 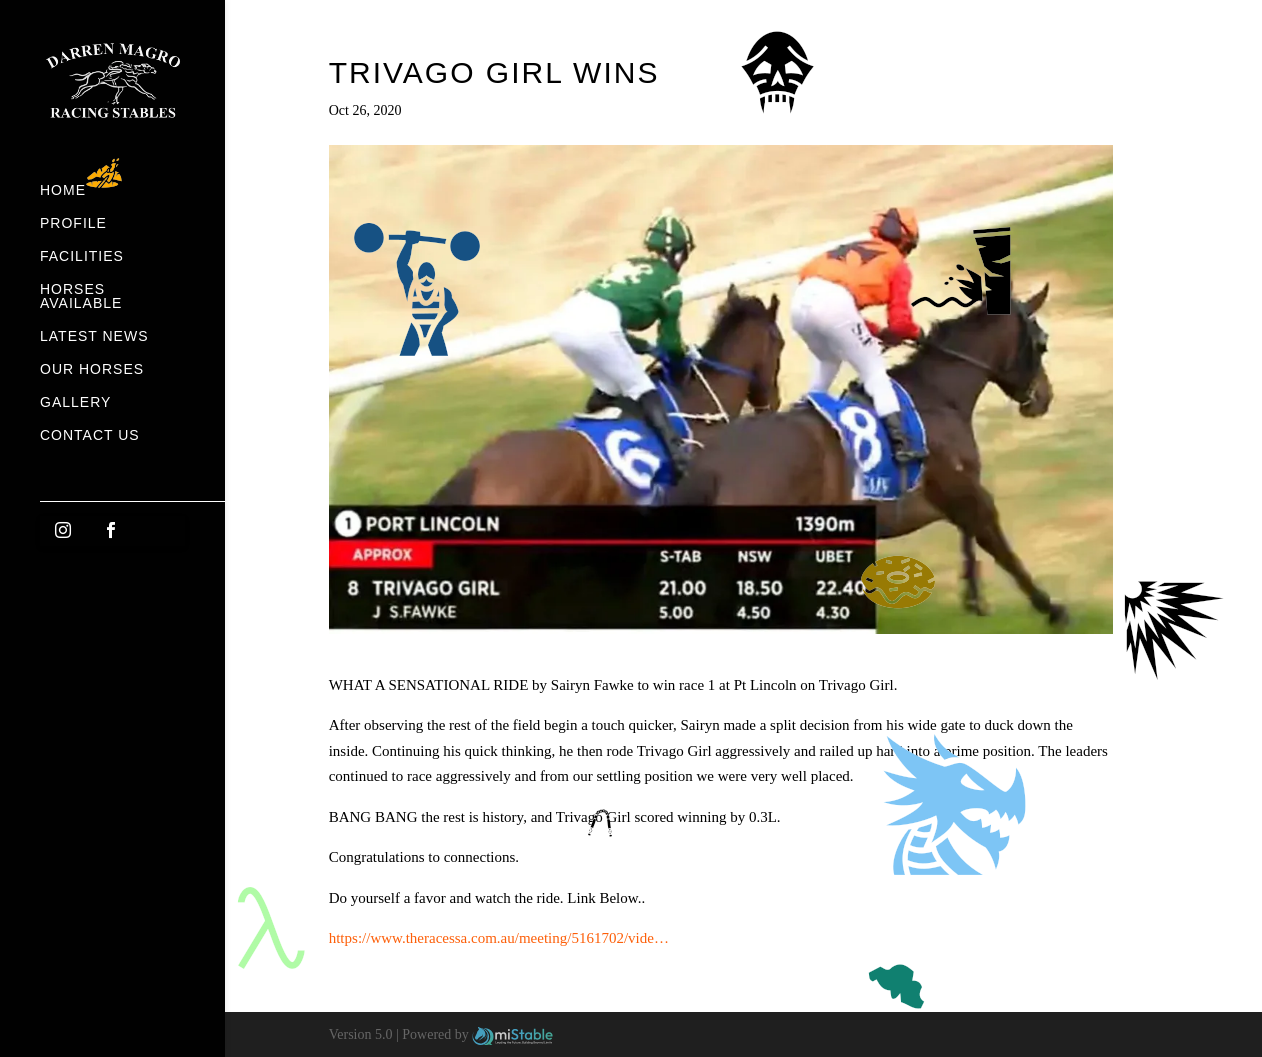 What do you see at coordinates (417, 288) in the screenshot?
I see `access strength training or workout features` at bounding box center [417, 288].